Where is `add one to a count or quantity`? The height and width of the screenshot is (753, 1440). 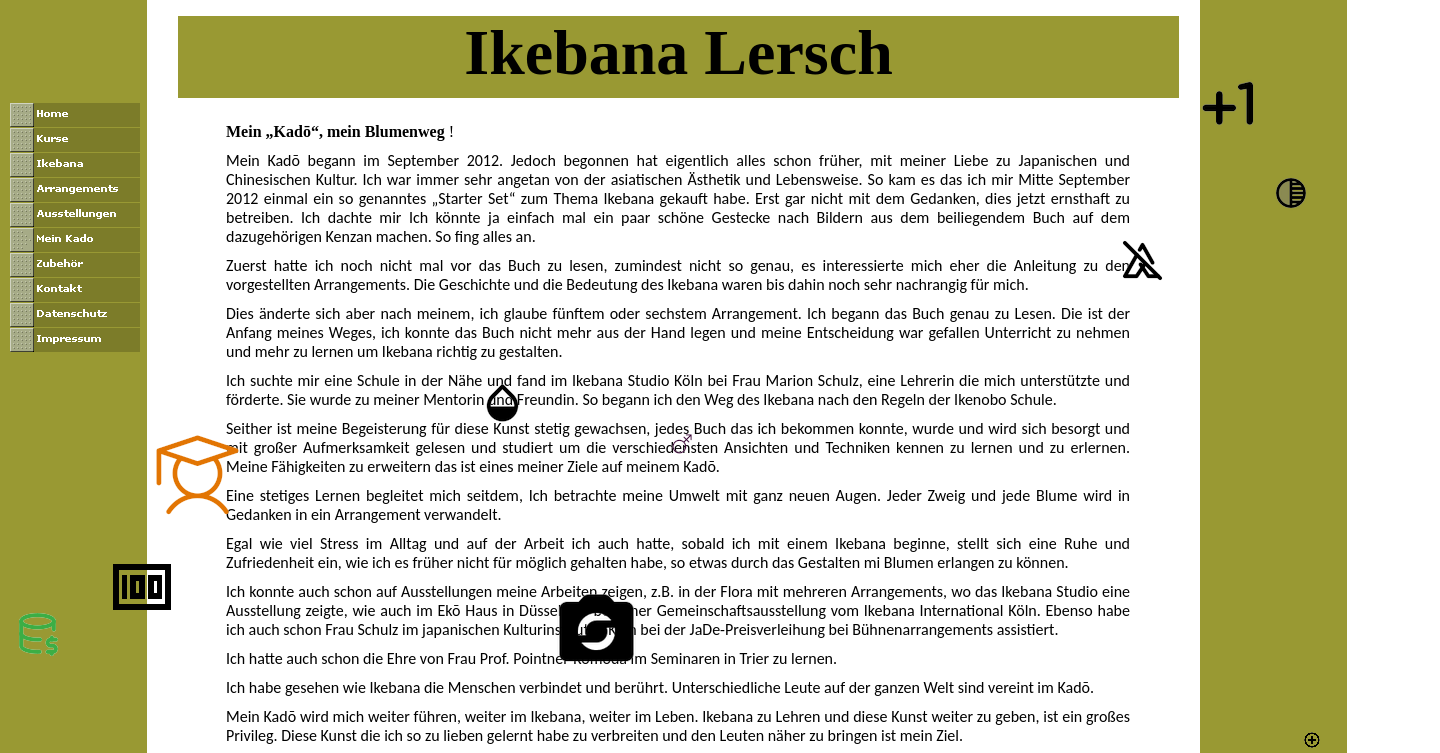
add one to a count or quantity is located at coordinates (1229, 104).